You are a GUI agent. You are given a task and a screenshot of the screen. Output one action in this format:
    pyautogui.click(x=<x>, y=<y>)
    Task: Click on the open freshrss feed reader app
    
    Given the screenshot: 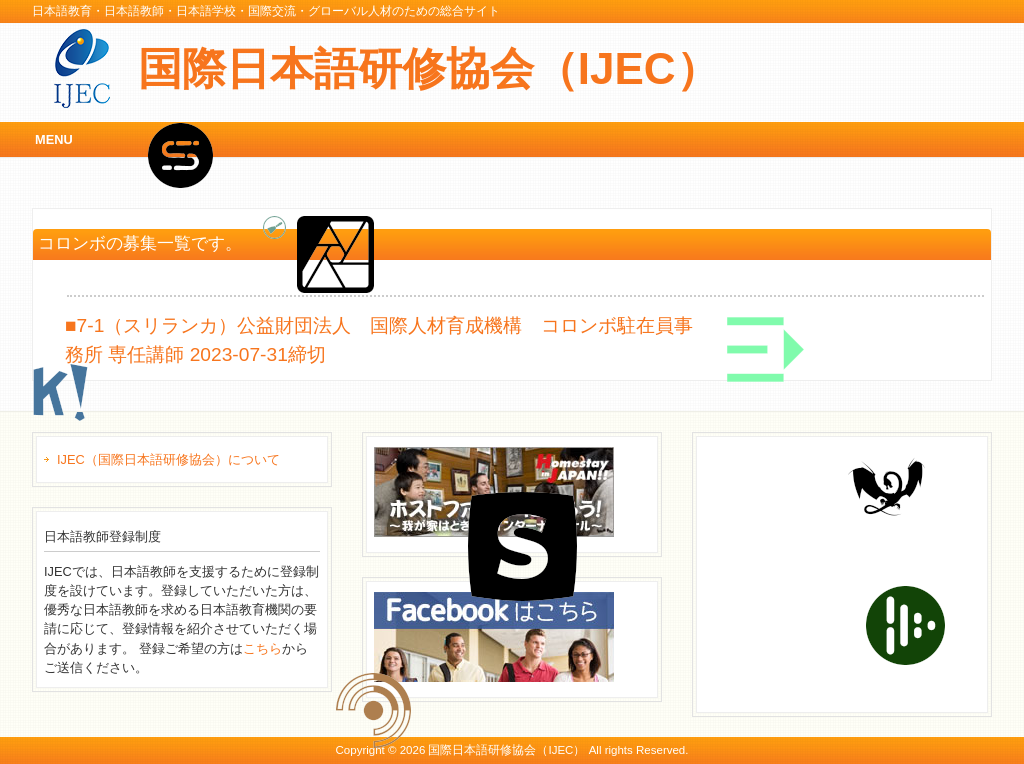 What is the action you would take?
    pyautogui.click(x=373, y=710)
    